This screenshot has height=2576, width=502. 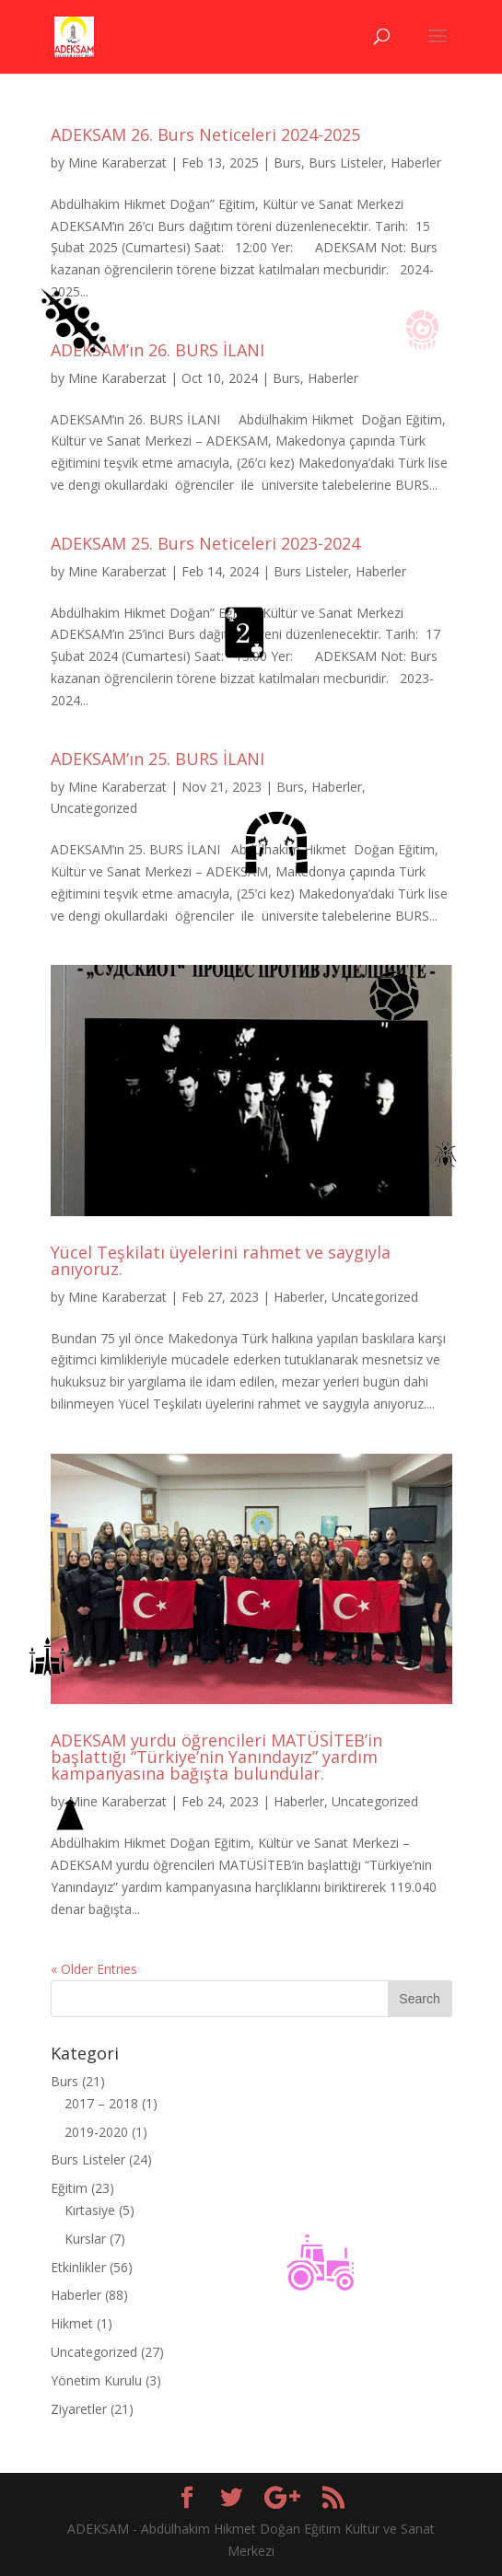 What do you see at coordinates (445, 1154) in the screenshot?
I see `indicates insect or pest-related content` at bounding box center [445, 1154].